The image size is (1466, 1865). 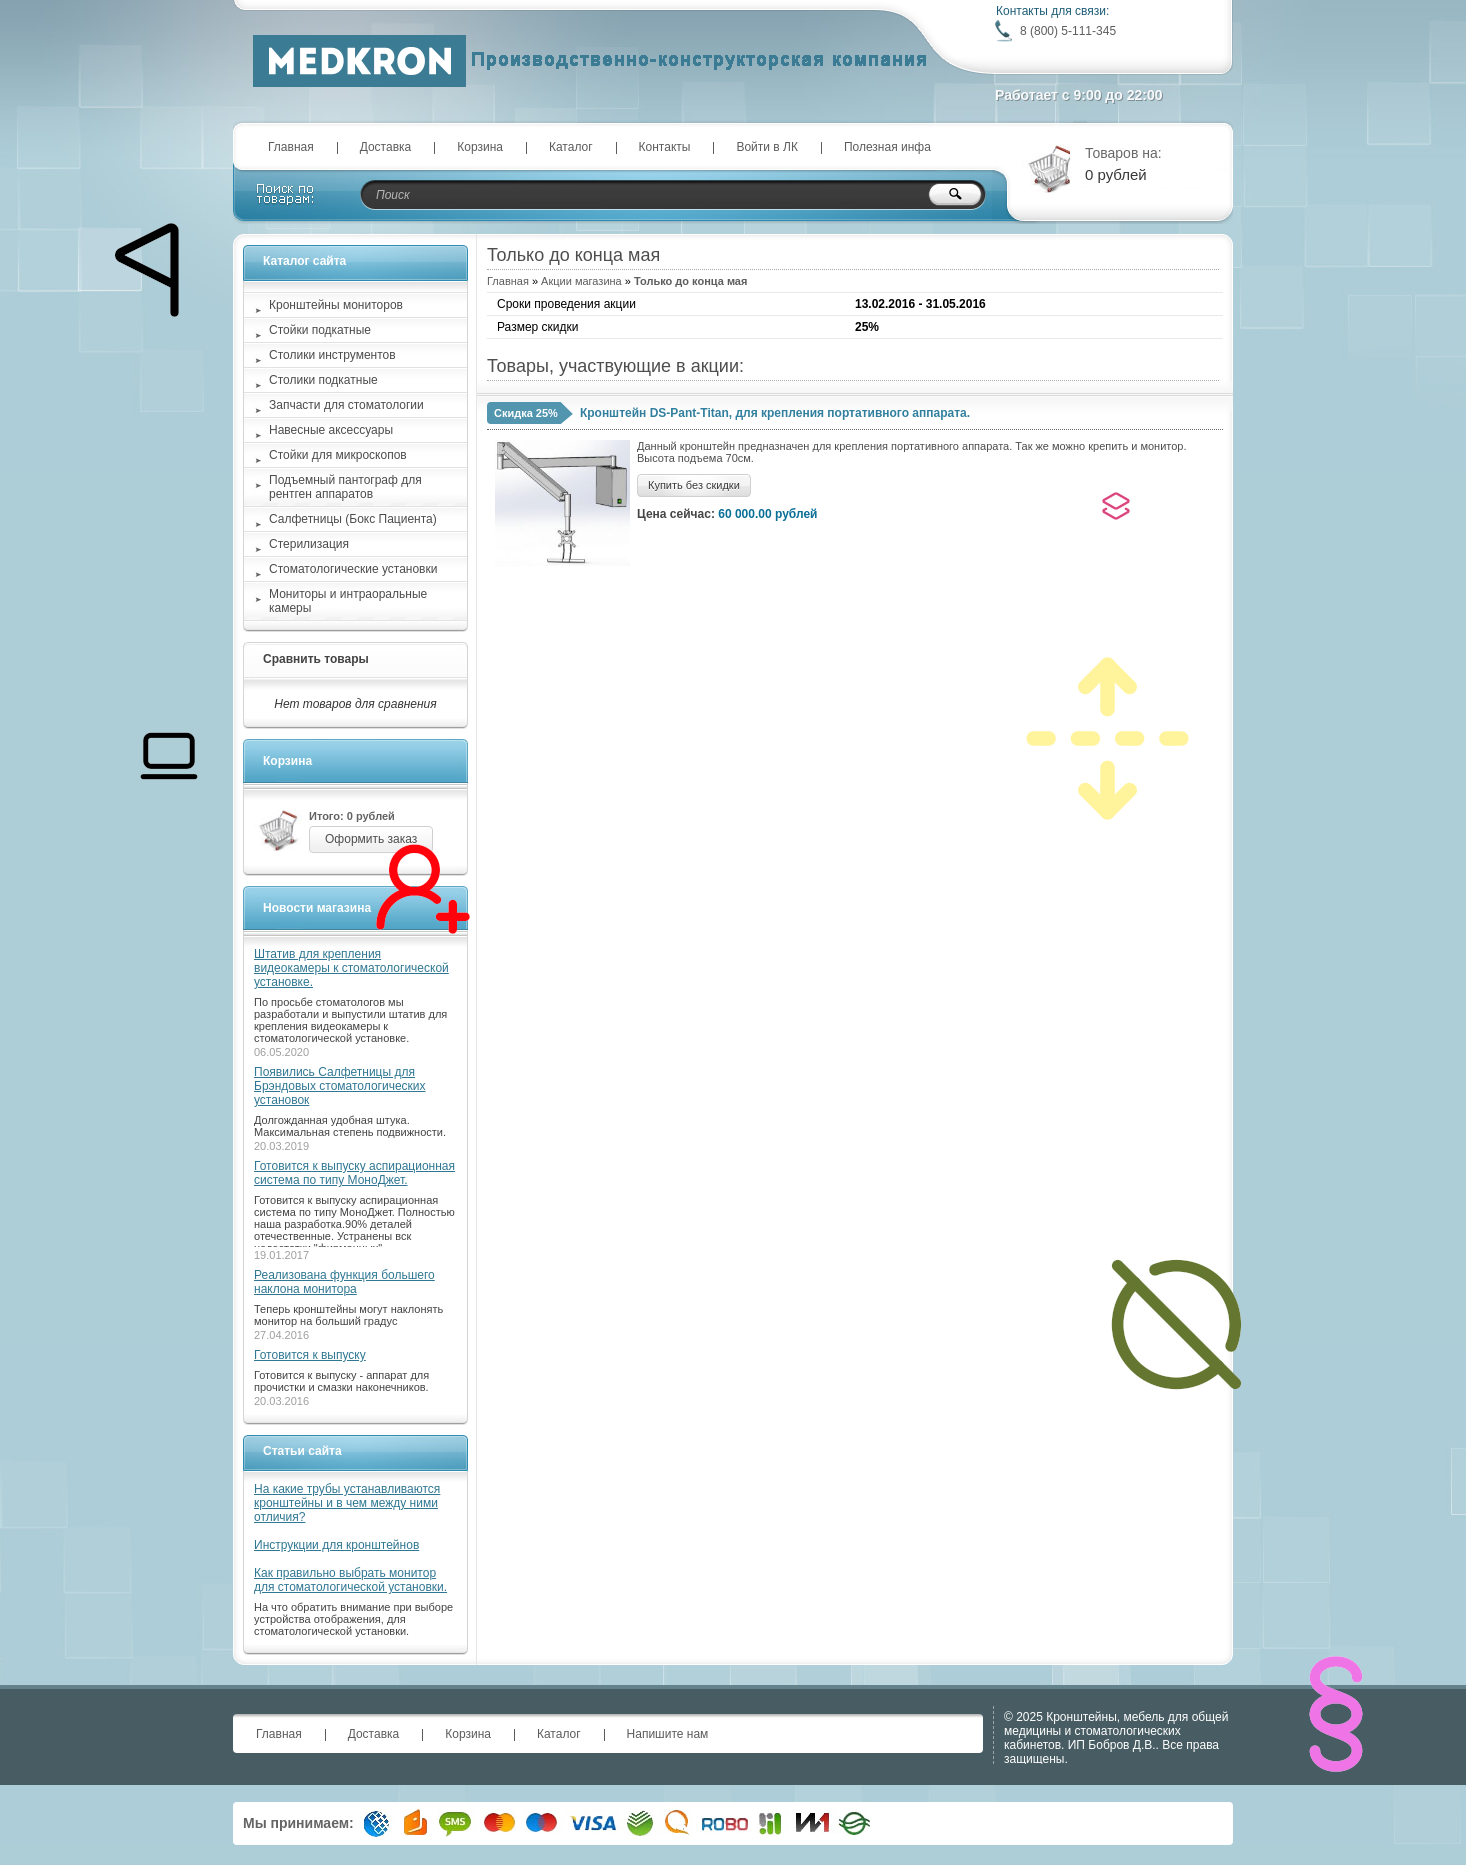 What do you see at coordinates (169, 756) in the screenshot?
I see `switch to desktop view` at bounding box center [169, 756].